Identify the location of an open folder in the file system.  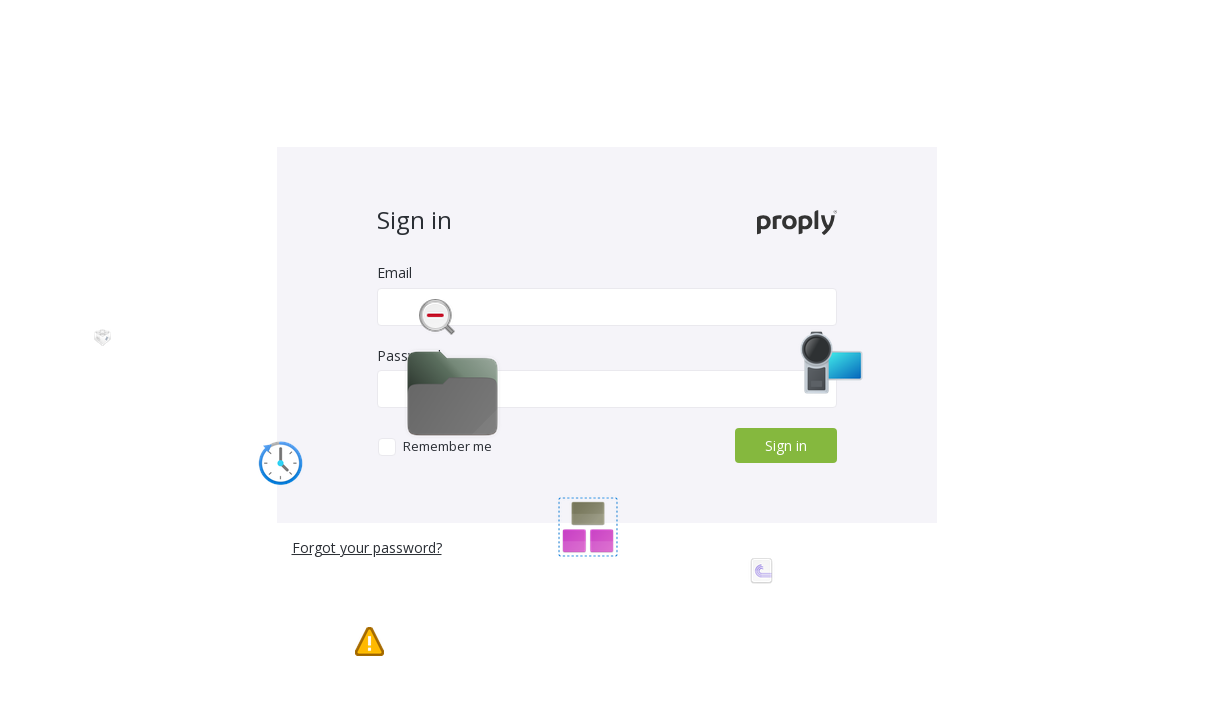
(452, 393).